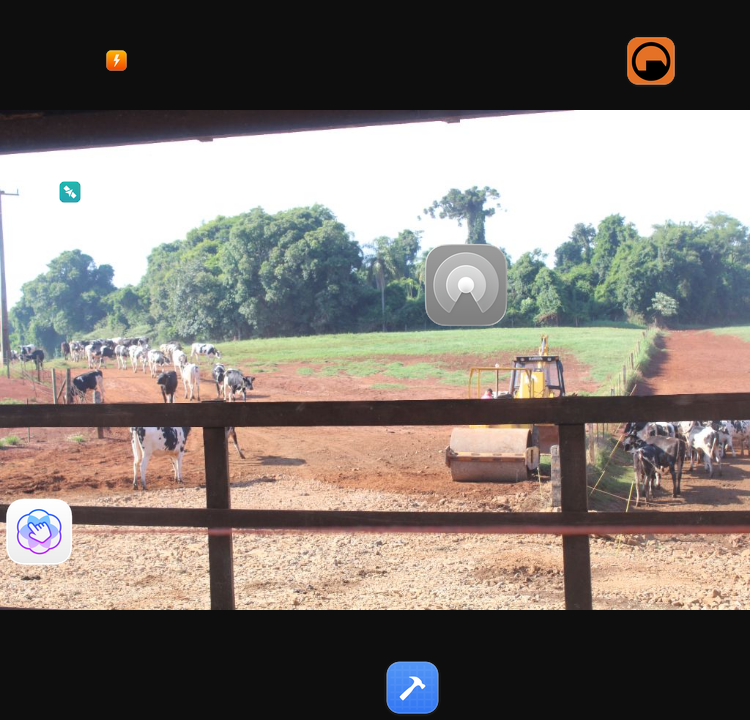 The width and height of the screenshot is (750, 720). I want to click on launch gpredict satellite tracking application, so click(70, 192).